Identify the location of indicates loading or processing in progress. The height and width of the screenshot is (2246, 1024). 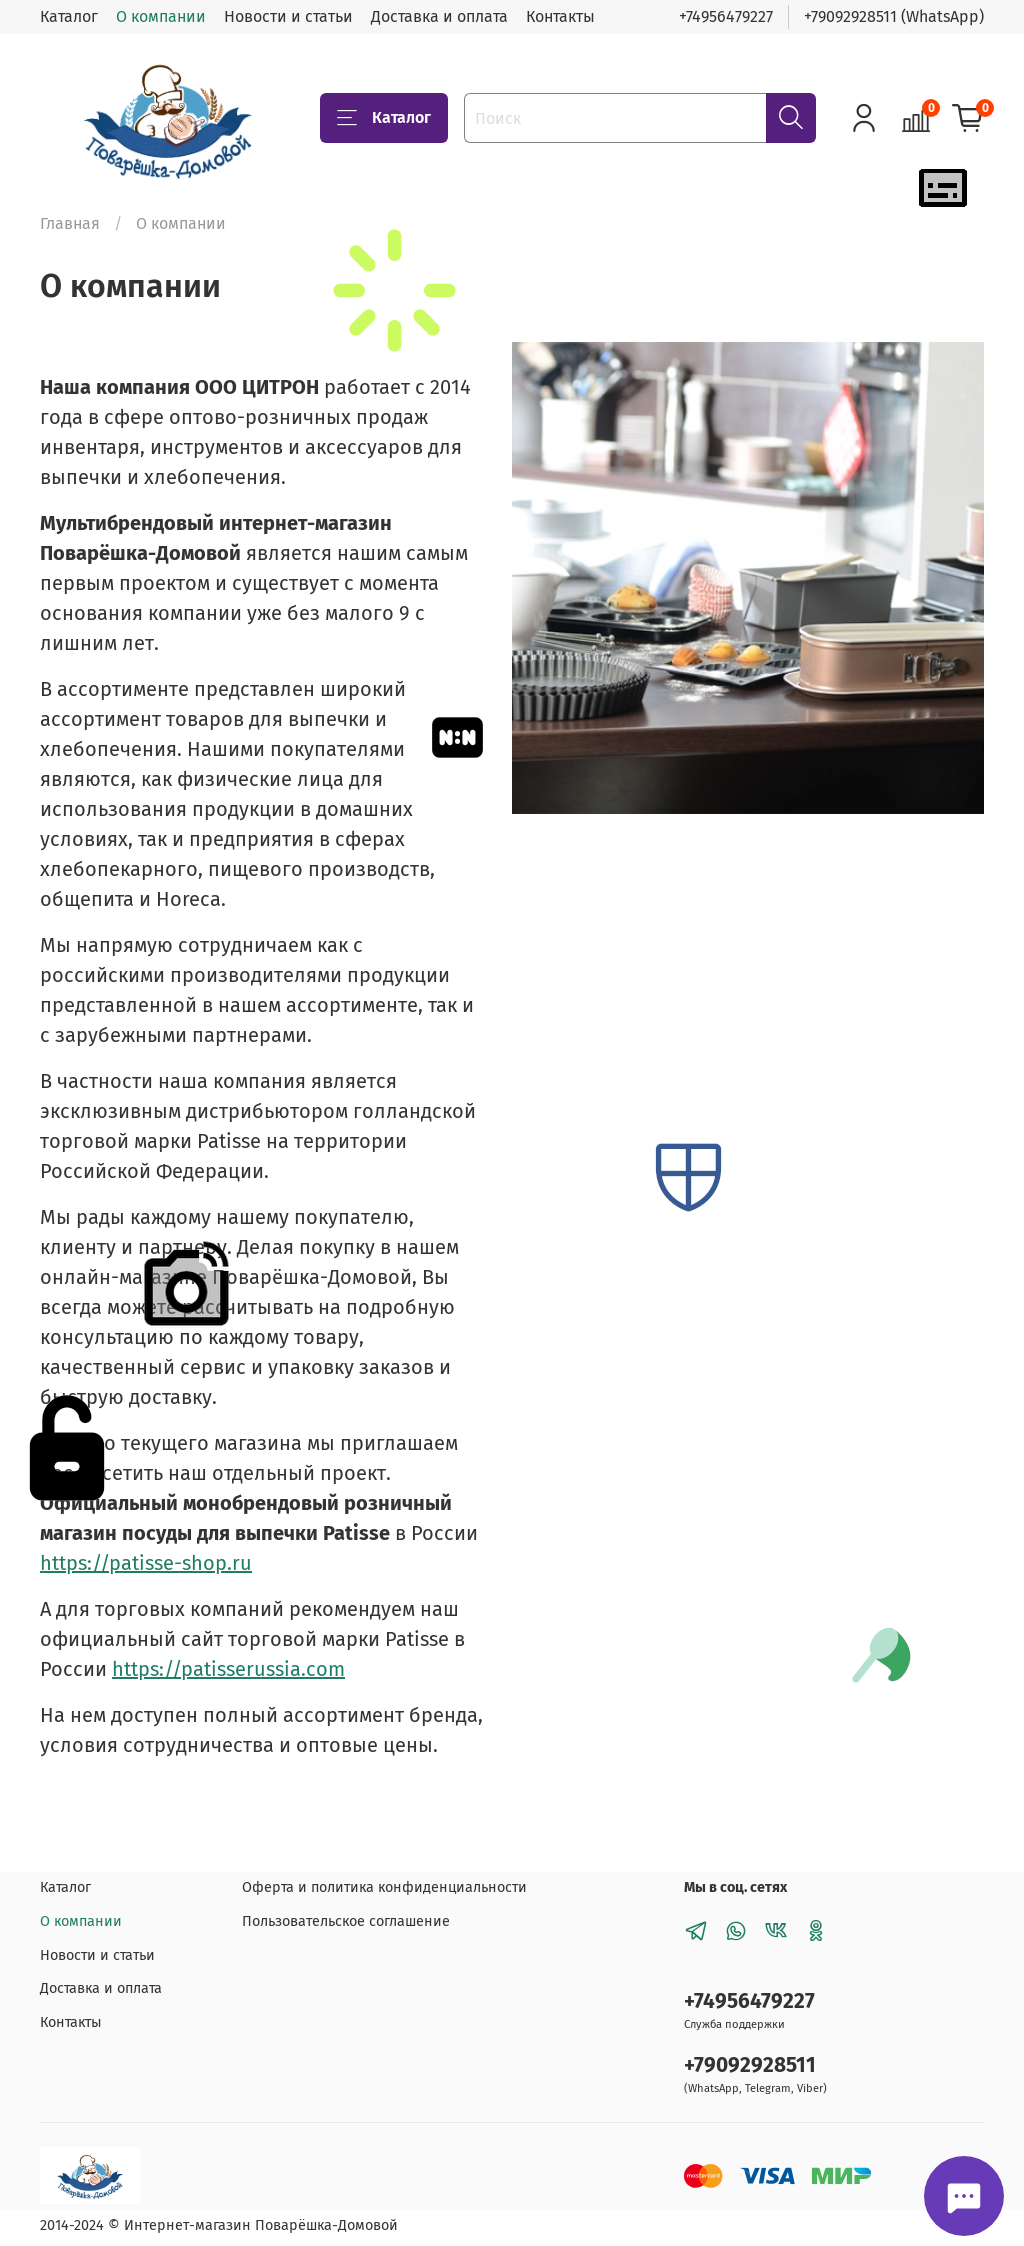
(394, 290).